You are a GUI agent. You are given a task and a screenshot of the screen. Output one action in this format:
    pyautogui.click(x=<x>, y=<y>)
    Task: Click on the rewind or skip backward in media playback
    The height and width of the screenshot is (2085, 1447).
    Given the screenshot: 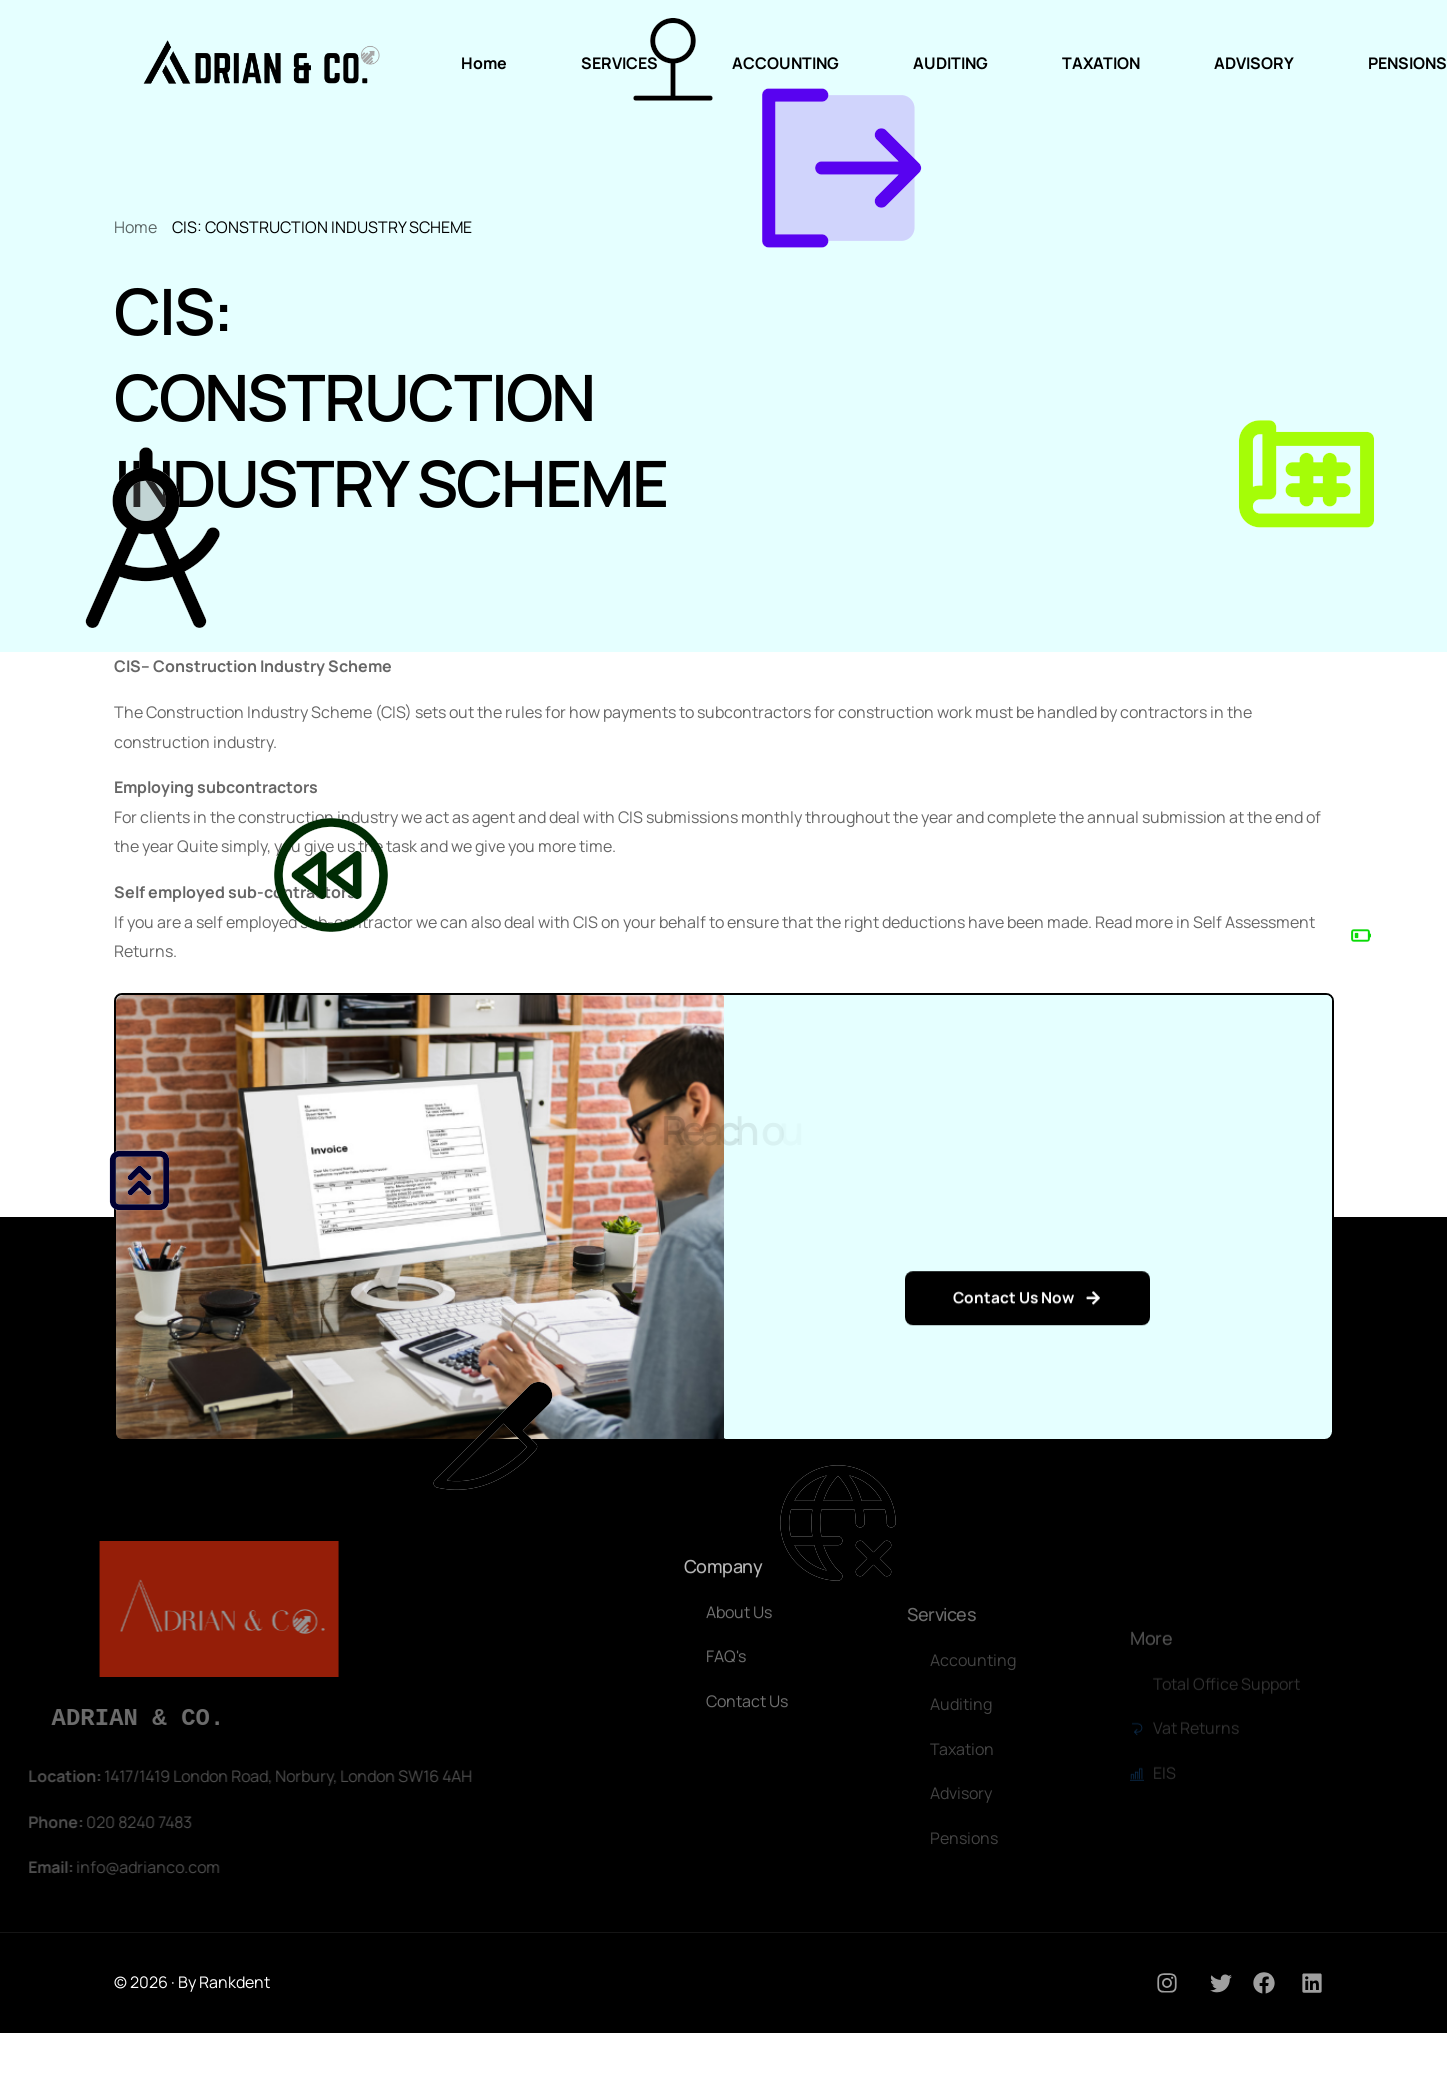 What is the action you would take?
    pyautogui.click(x=331, y=875)
    